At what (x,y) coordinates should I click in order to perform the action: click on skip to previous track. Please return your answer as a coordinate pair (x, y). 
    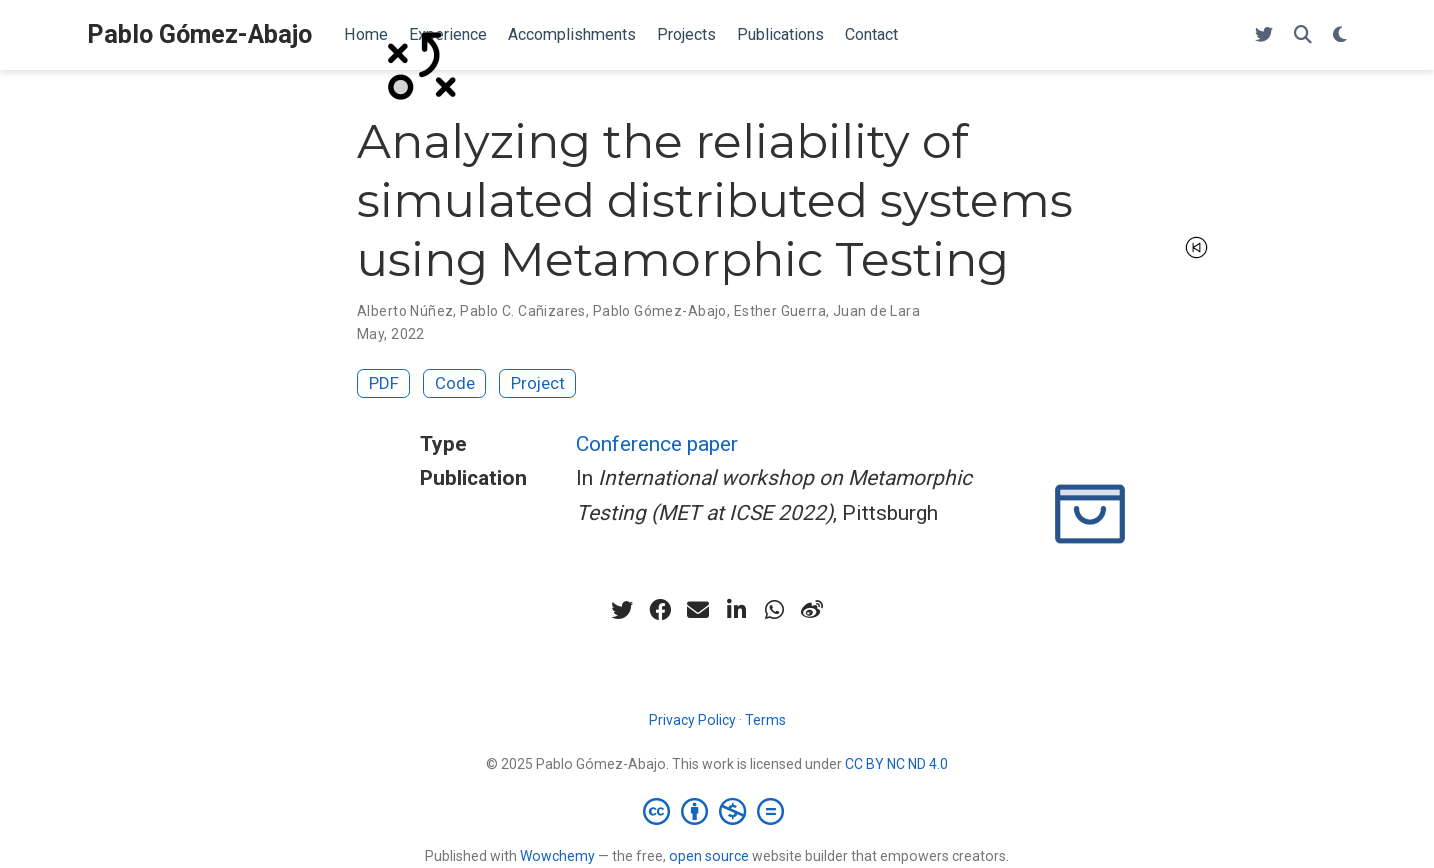
    Looking at the image, I should click on (1196, 247).